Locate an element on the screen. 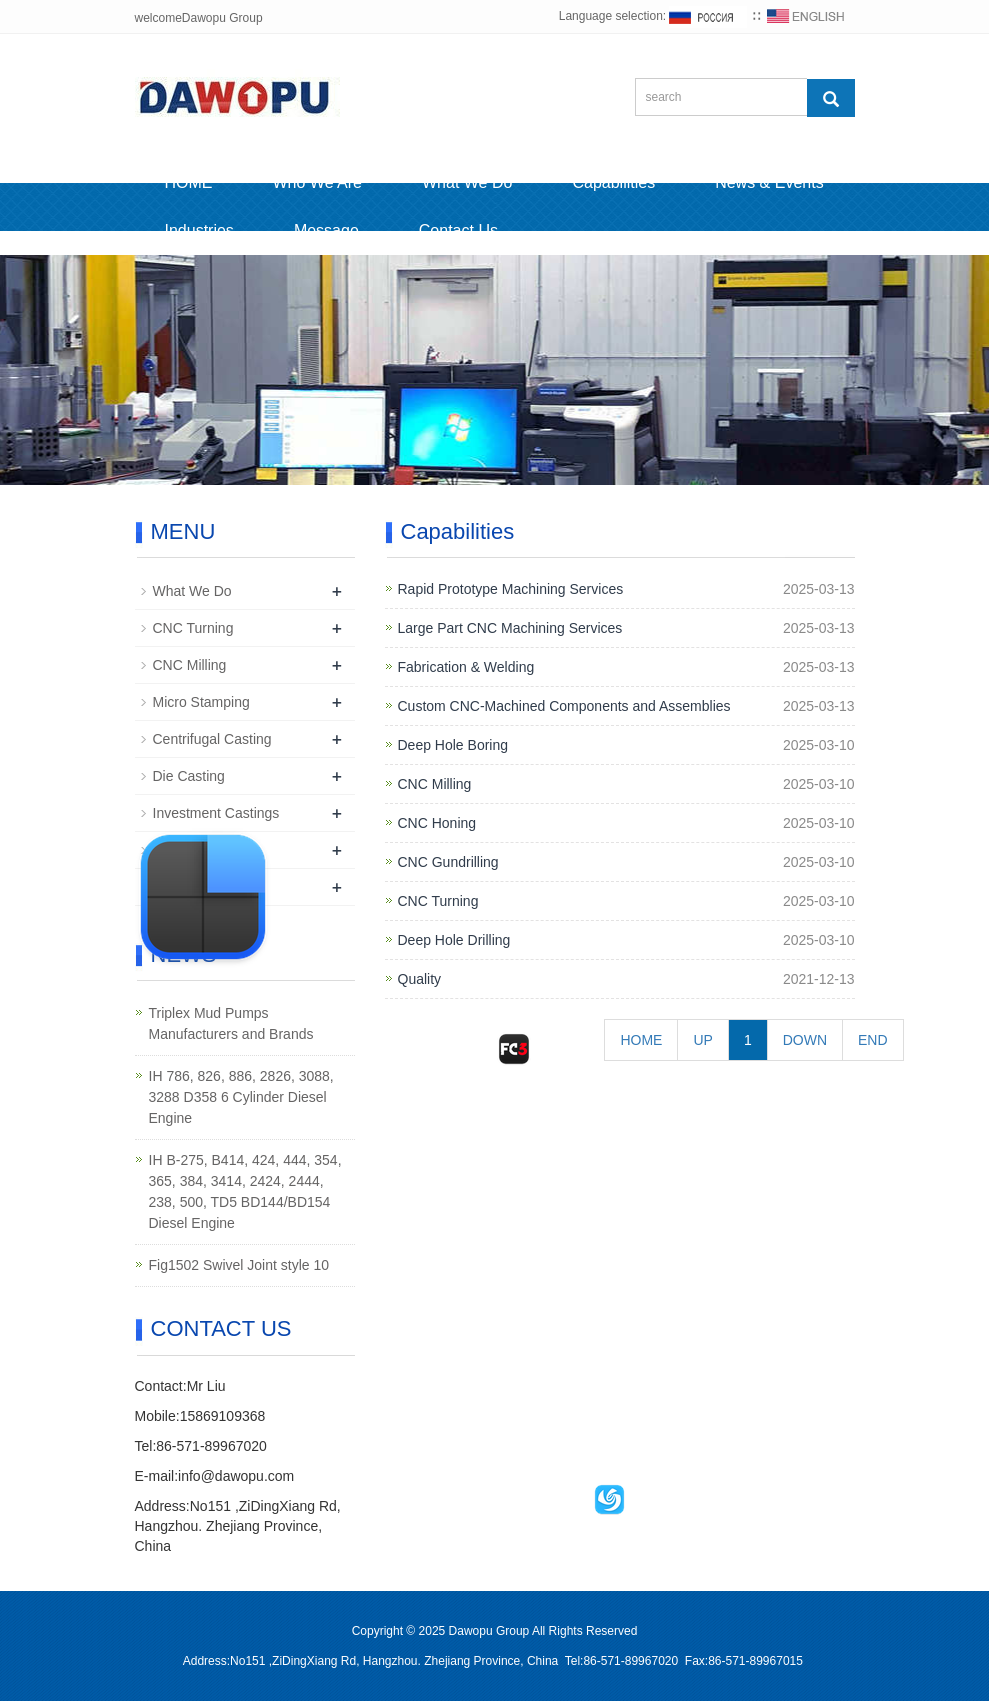  open deepin operating system settings or app store is located at coordinates (609, 1499).